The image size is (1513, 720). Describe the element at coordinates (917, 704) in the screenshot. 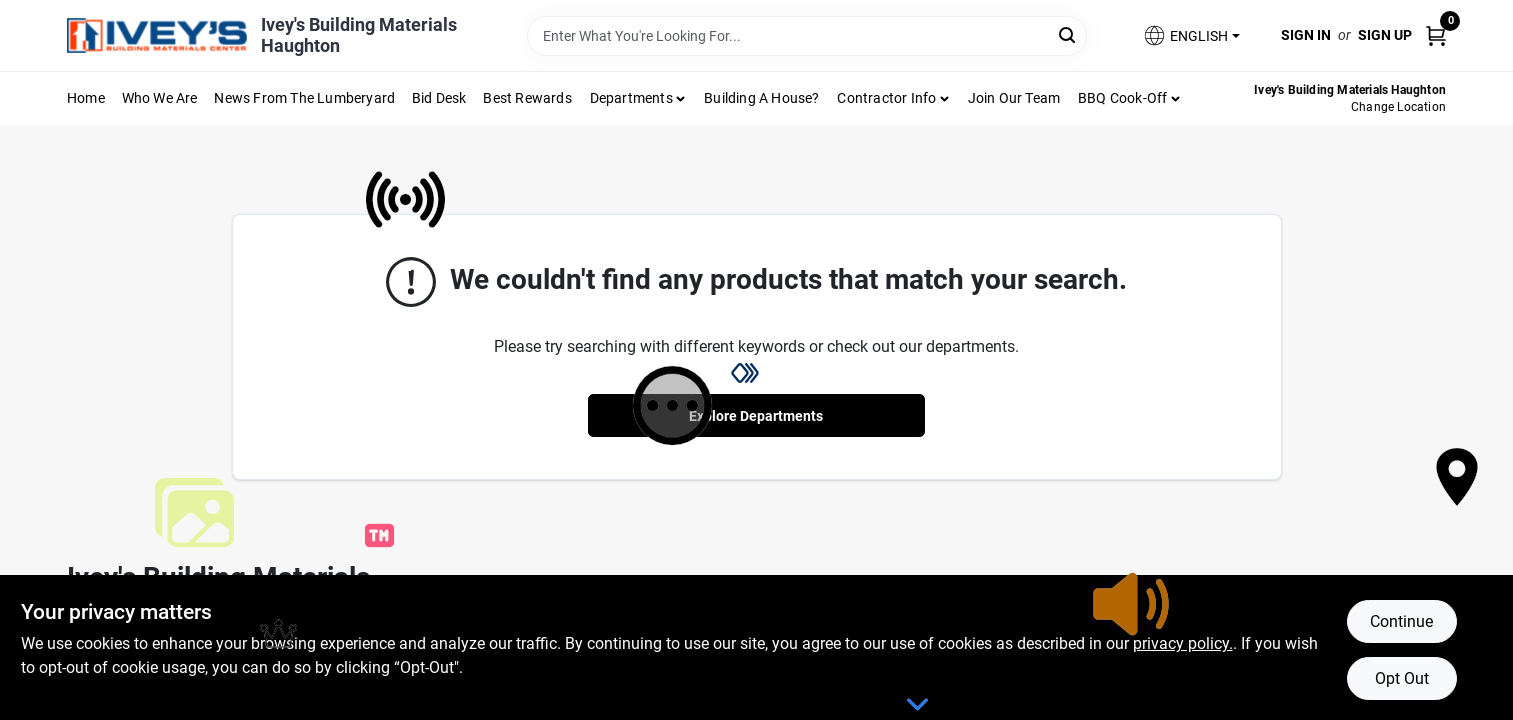

I see `expand a dropdown menu or collapsed section` at that location.